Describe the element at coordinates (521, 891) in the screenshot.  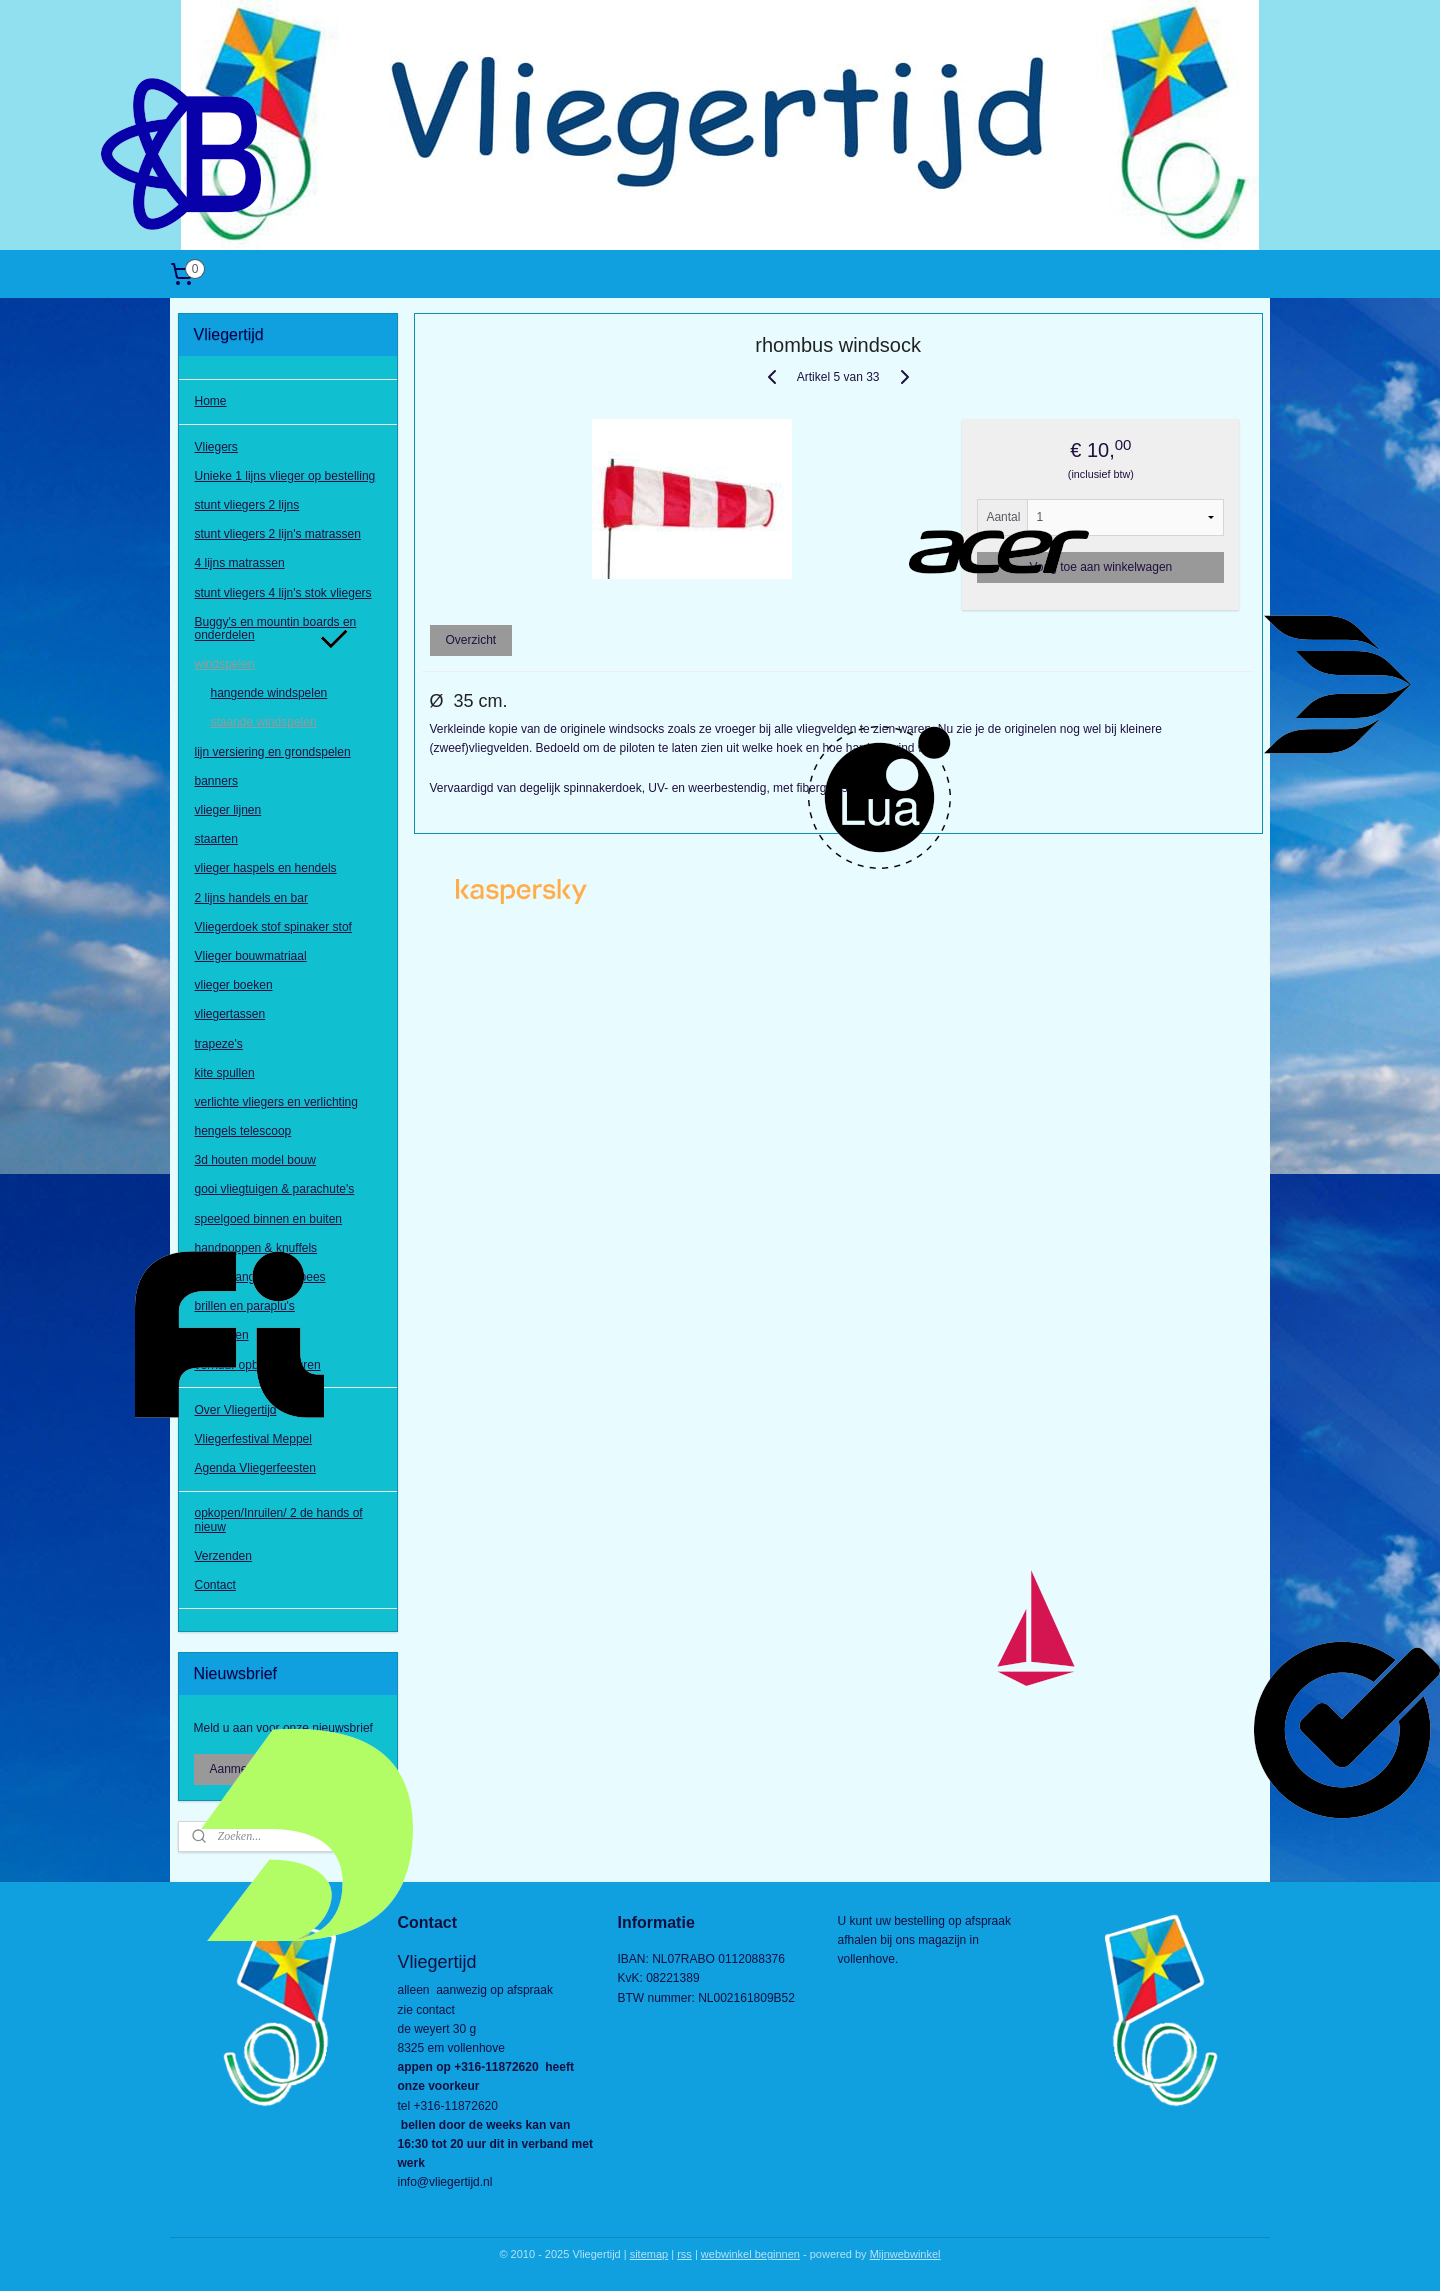
I see `kaspersky antivirus app` at that location.